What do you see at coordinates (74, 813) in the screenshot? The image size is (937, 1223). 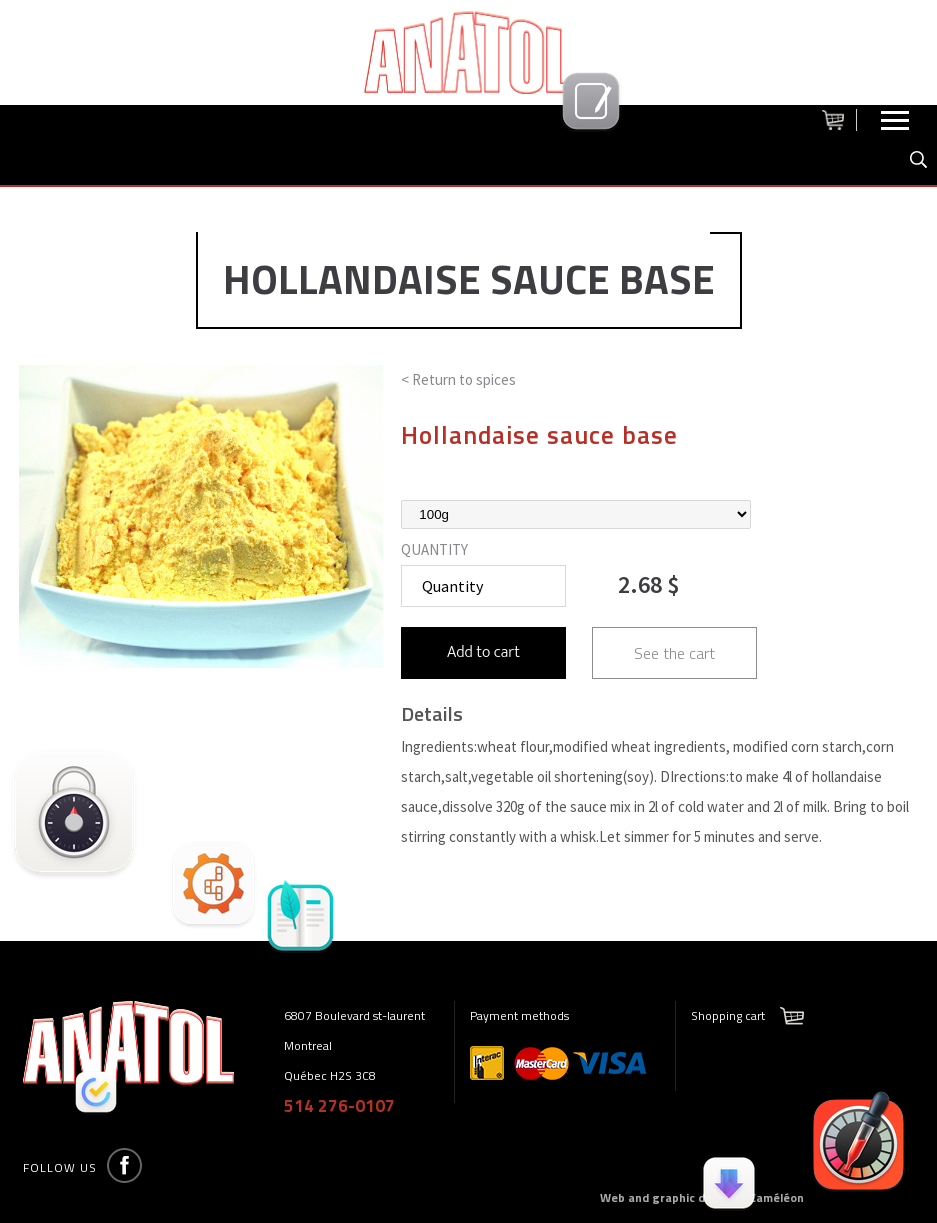 I see `open two-factor authentication app` at bounding box center [74, 813].